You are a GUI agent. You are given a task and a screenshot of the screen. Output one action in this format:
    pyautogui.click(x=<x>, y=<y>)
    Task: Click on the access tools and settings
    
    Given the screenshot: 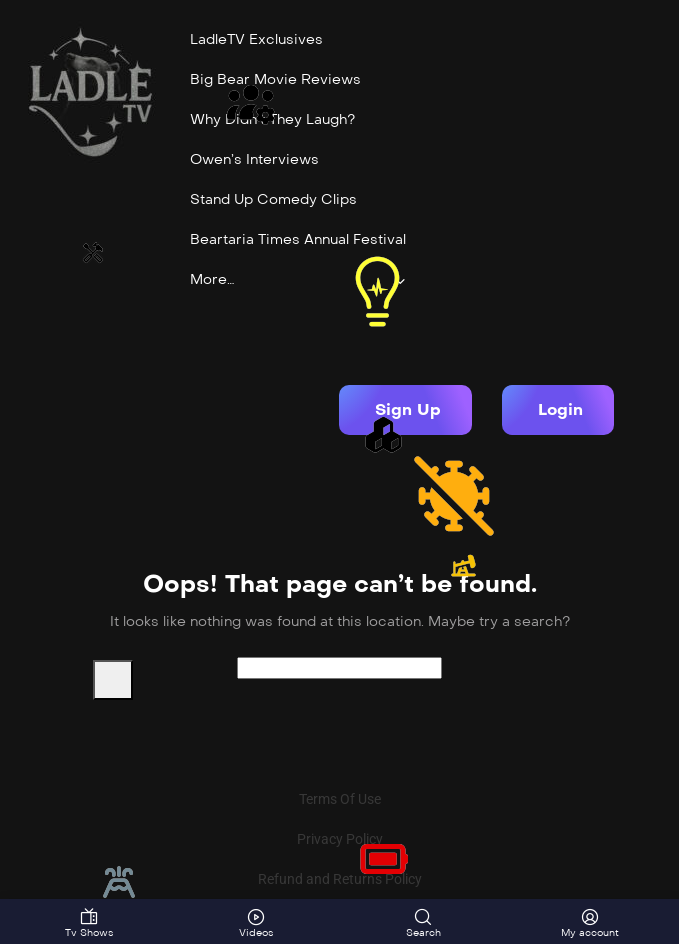 What is the action you would take?
    pyautogui.click(x=93, y=253)
    